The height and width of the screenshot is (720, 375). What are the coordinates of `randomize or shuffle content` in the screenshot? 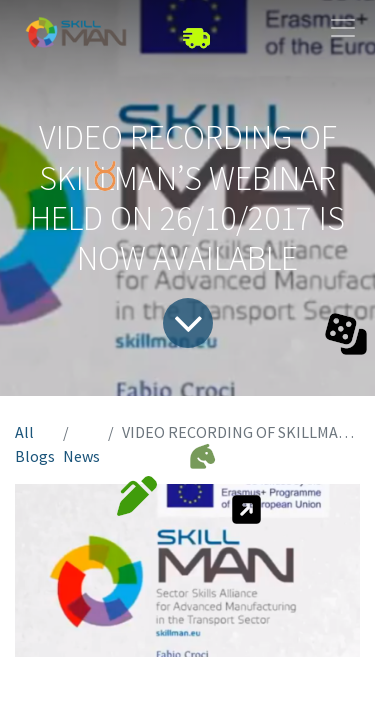 It's located at (346, 334).